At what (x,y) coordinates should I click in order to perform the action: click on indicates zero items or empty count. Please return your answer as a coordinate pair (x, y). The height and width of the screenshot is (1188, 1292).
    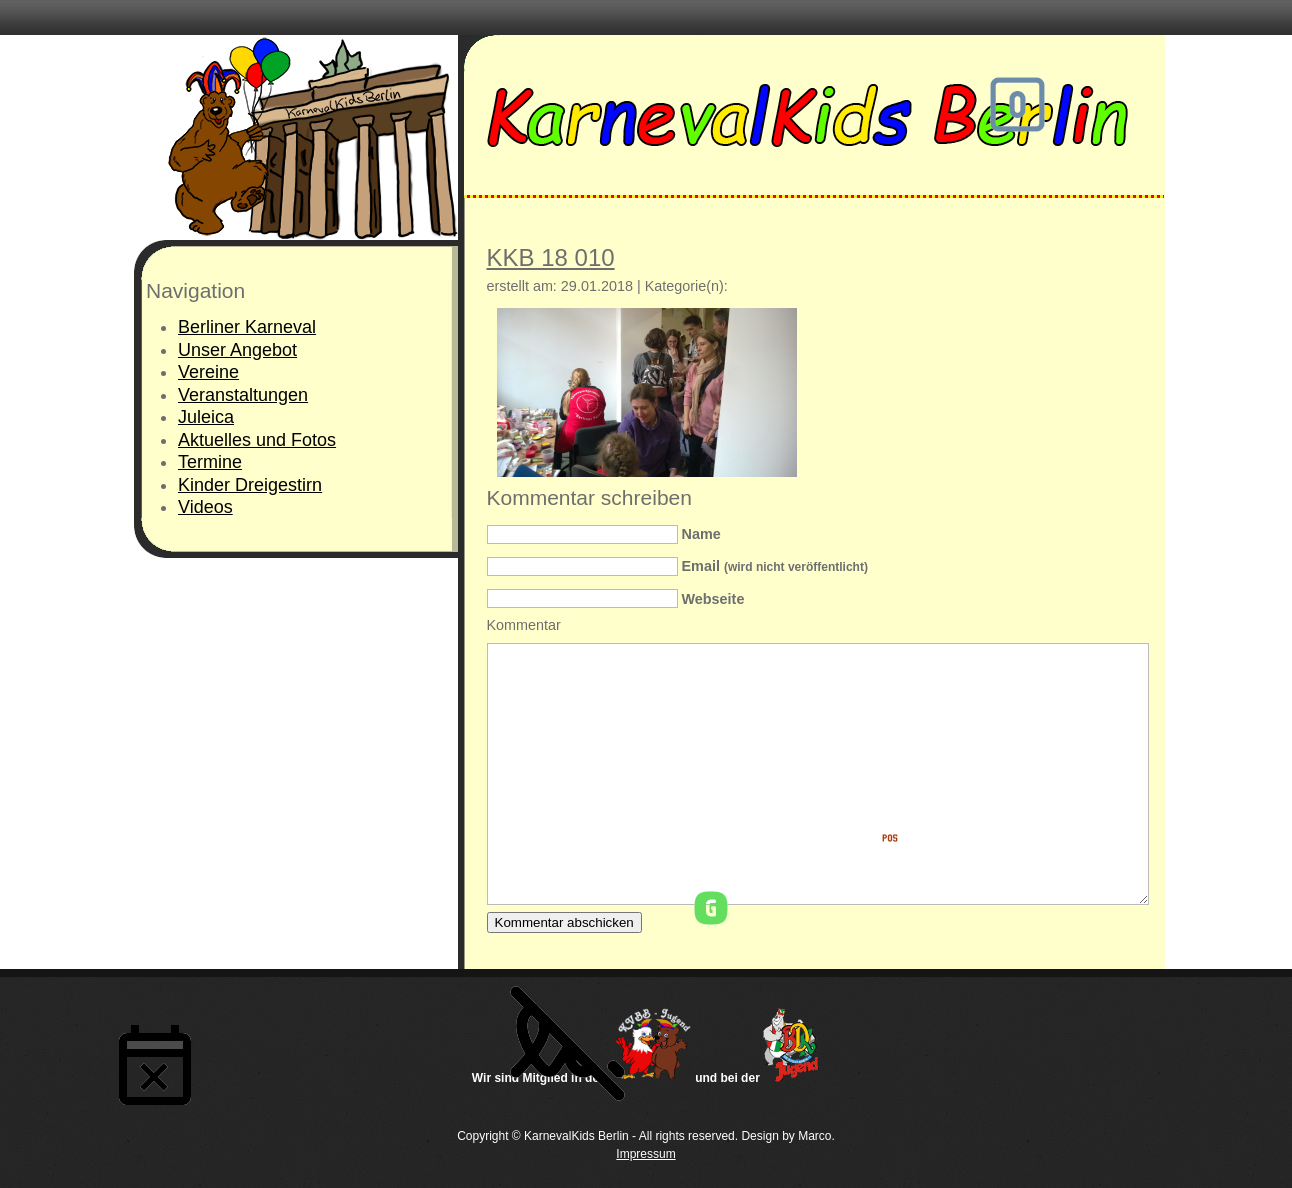
    Looking at the image, I should click on (1017, 104).